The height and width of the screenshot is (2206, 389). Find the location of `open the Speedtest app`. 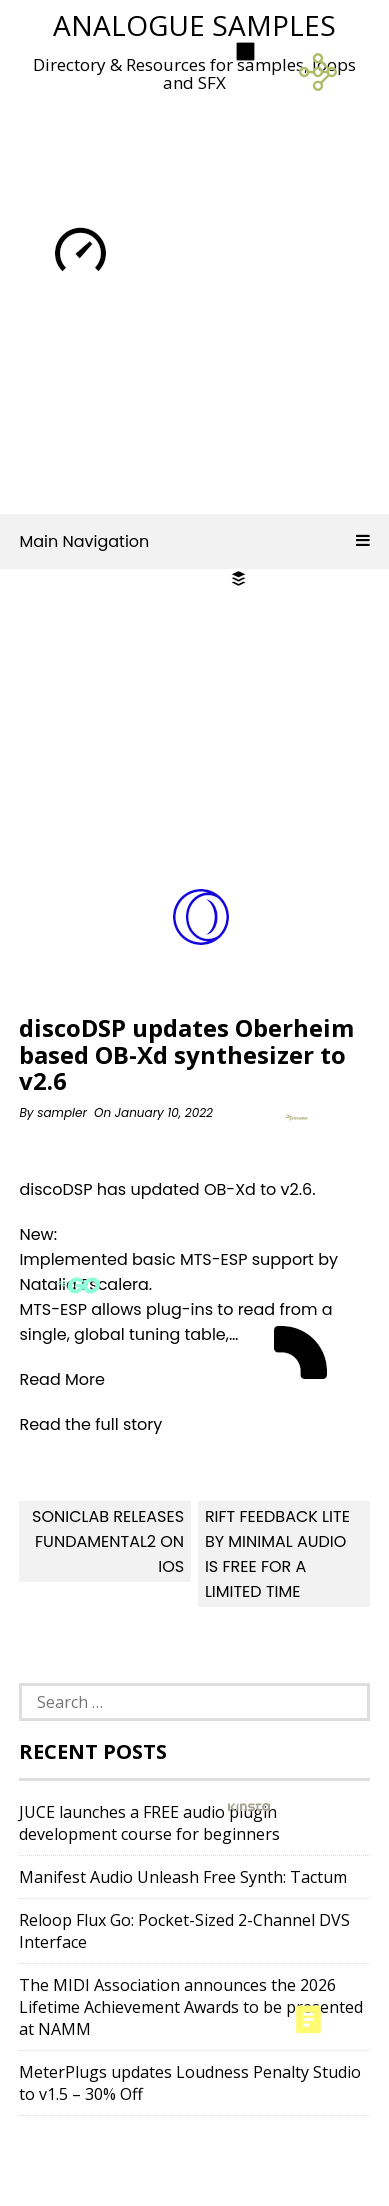

open the Speedtest app is located at coordinates (80, 249).